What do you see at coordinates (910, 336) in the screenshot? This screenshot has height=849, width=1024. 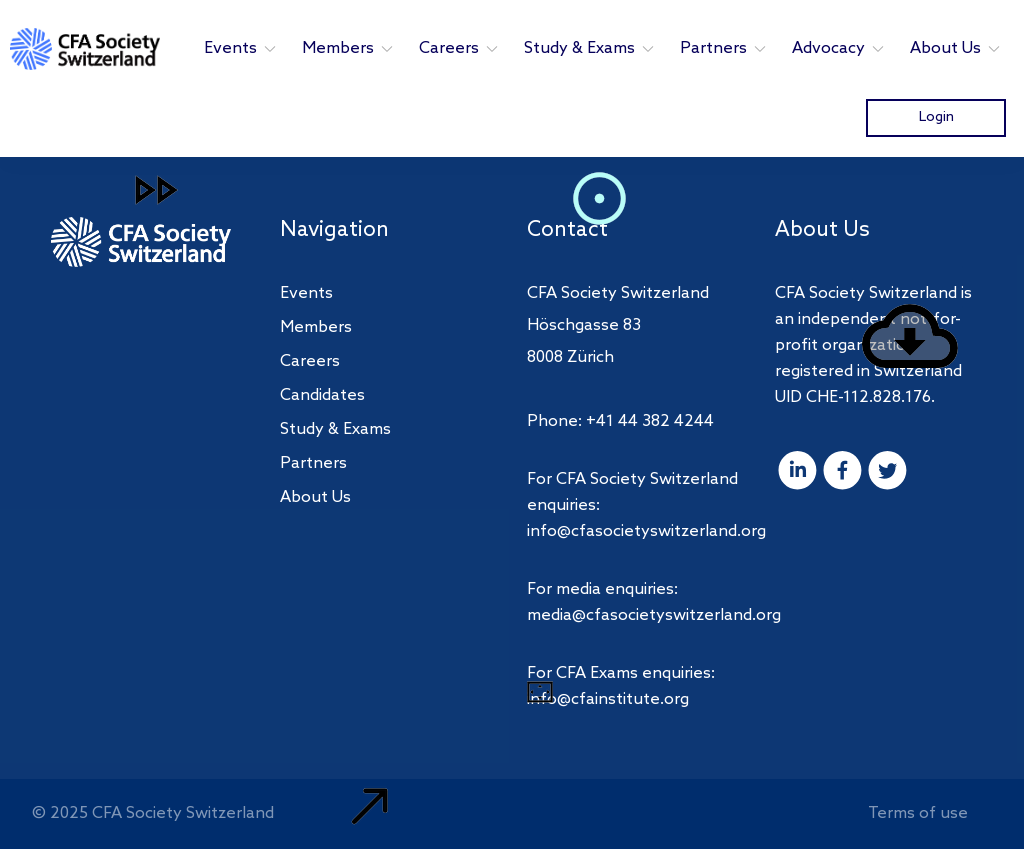 I see `download file from cloud storage` at bounding box center [910, 336].